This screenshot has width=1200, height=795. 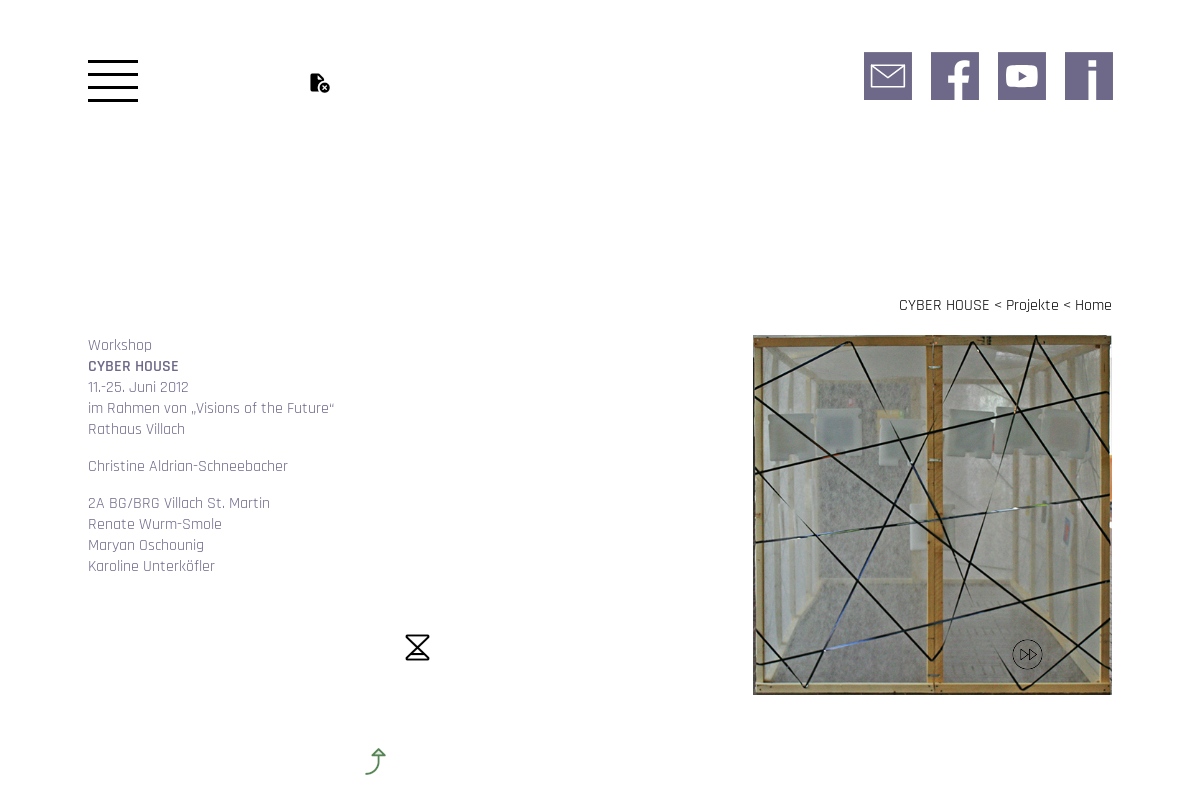 What do you see at coordinates (319, 82) in the screenshot?
I see `delete or remove a file` at bounding box center [319, 82].